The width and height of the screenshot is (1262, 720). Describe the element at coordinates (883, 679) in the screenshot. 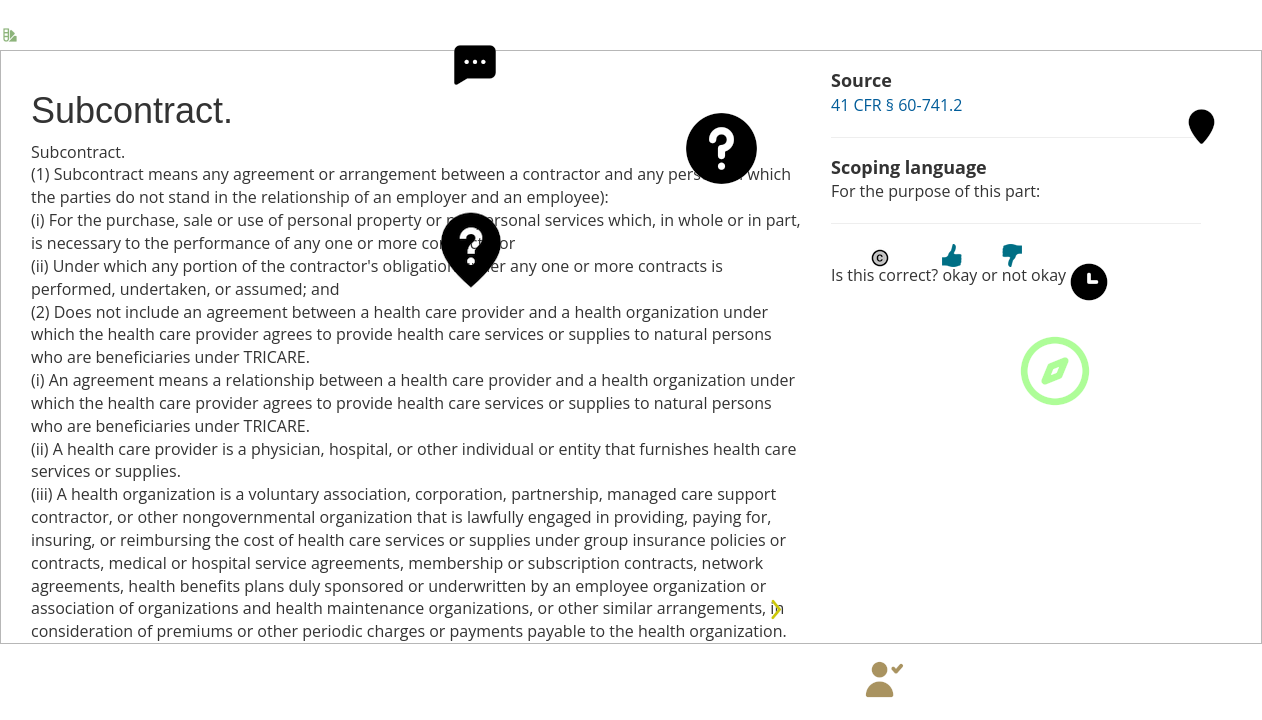

I see `user profile verified or confirmed` at that location.